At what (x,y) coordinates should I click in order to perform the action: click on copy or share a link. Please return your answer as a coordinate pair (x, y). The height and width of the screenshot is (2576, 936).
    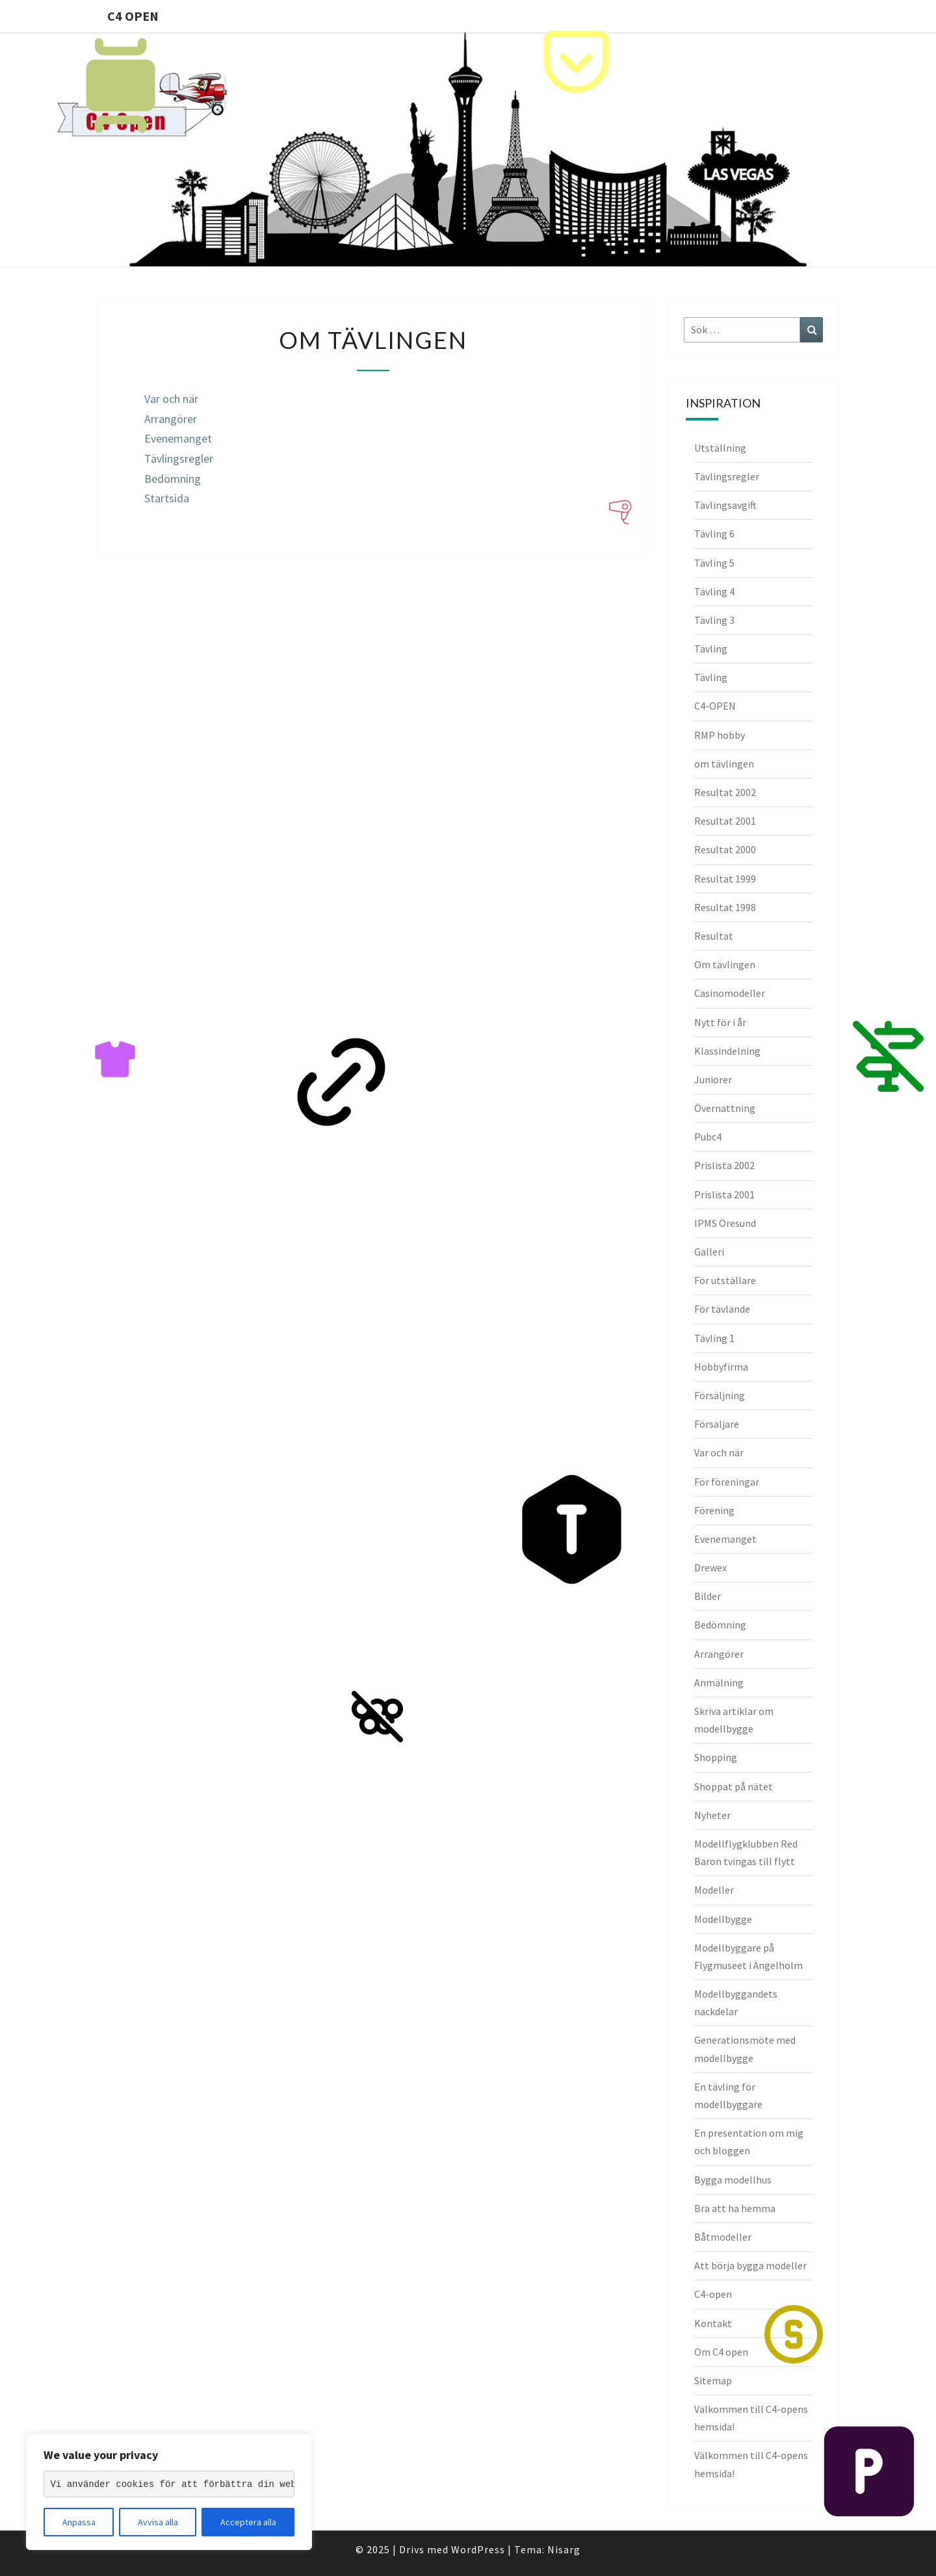
    Looking at the image, I should click on (341, 1082).